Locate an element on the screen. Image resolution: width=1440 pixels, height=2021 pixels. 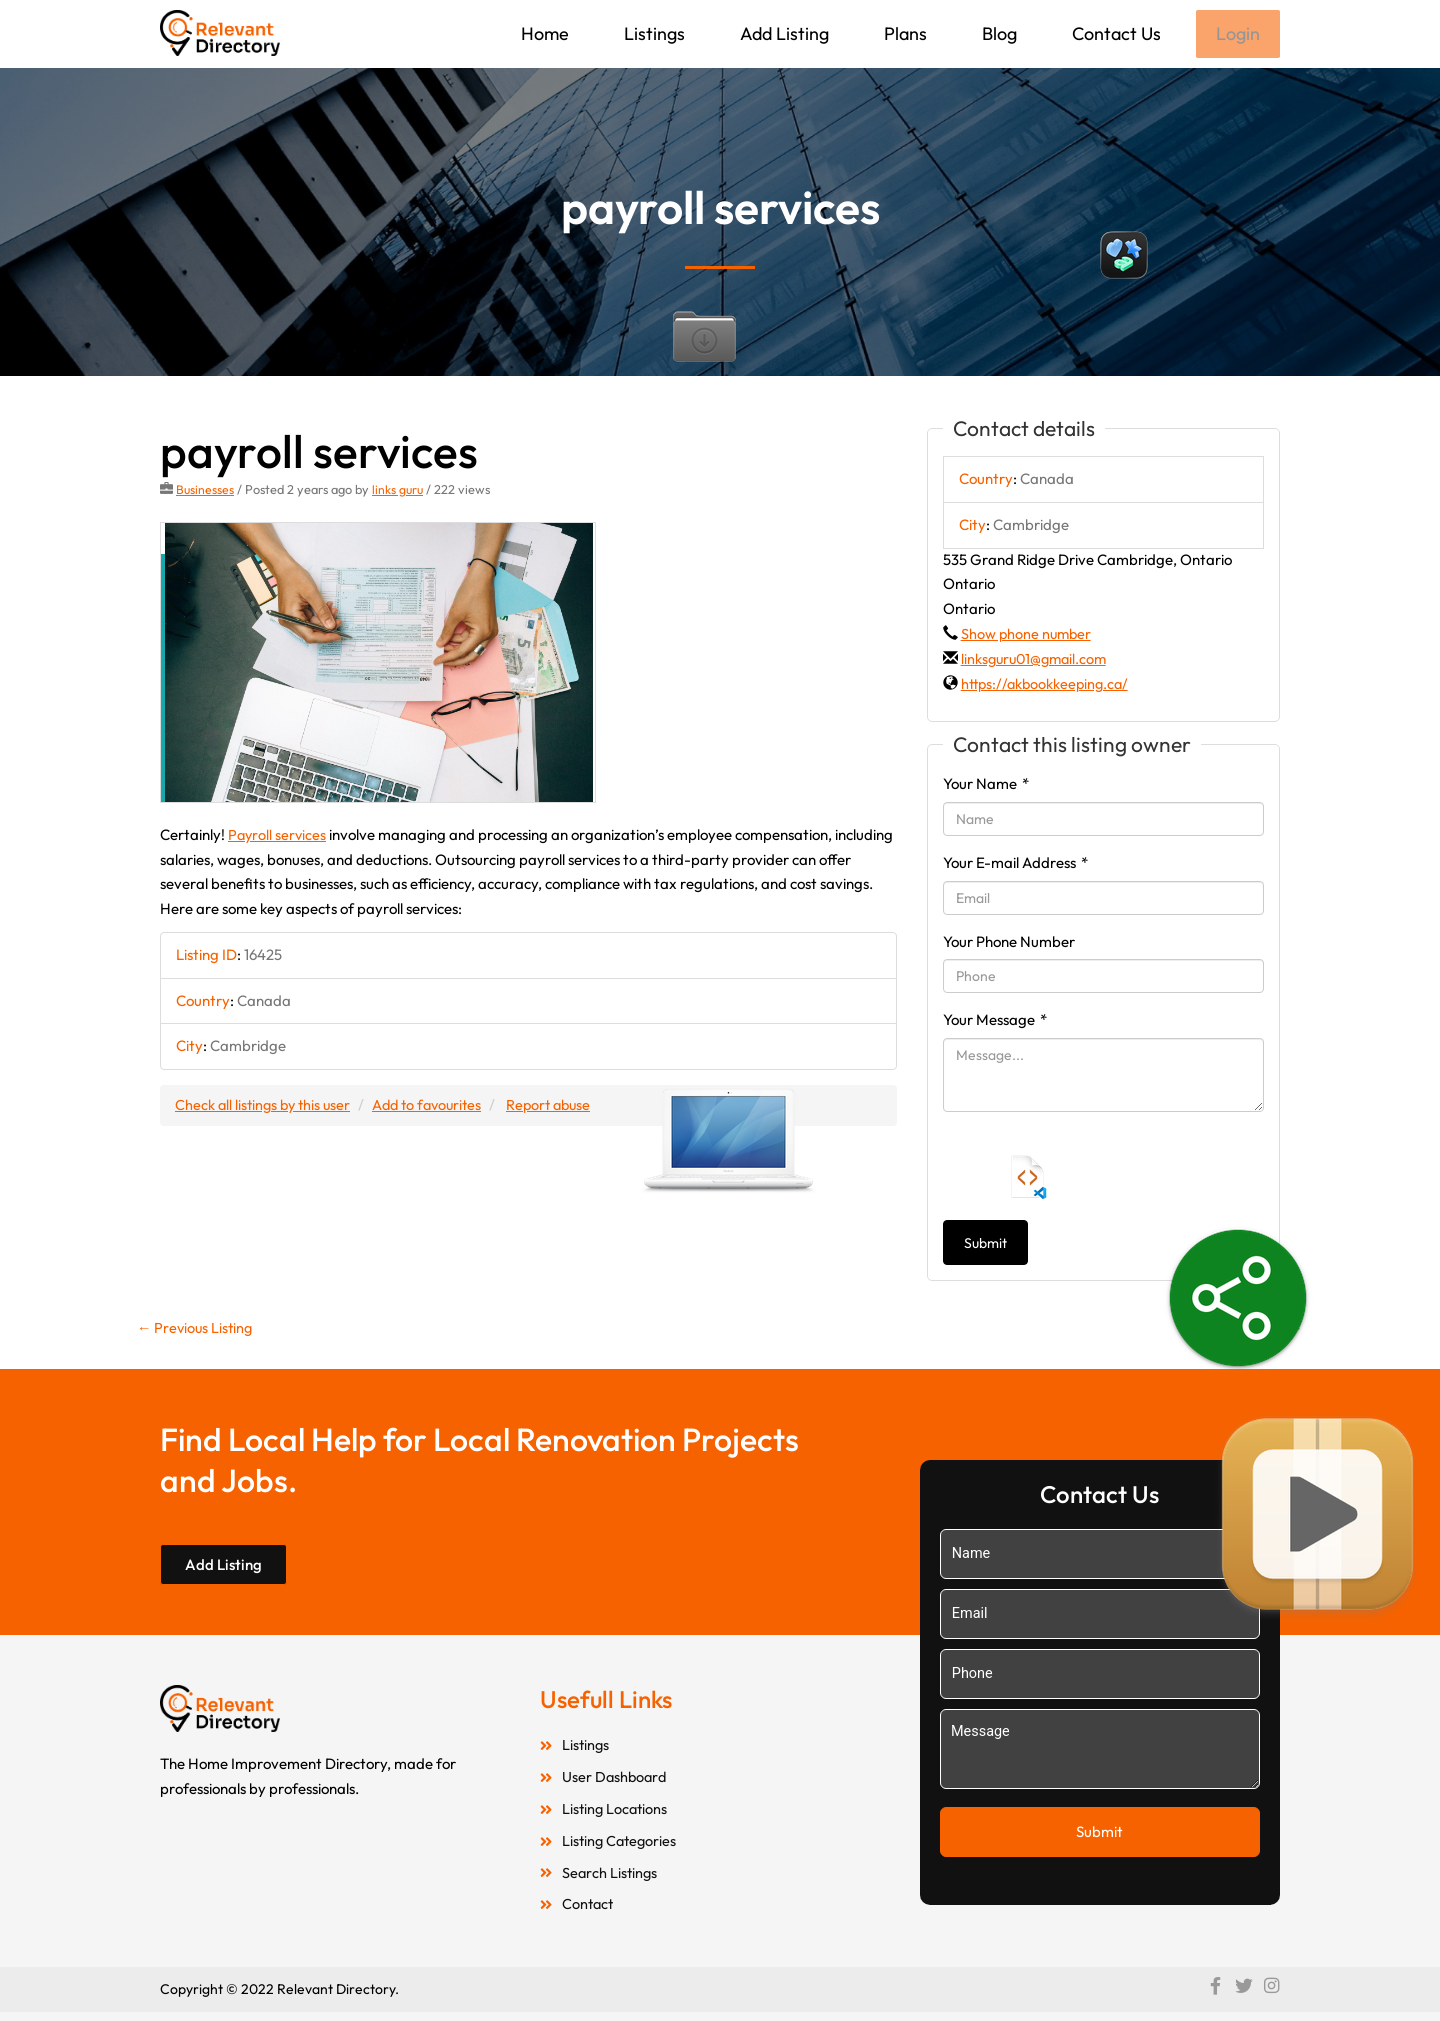
access your downloads folder is located at coordinates (704, 336).